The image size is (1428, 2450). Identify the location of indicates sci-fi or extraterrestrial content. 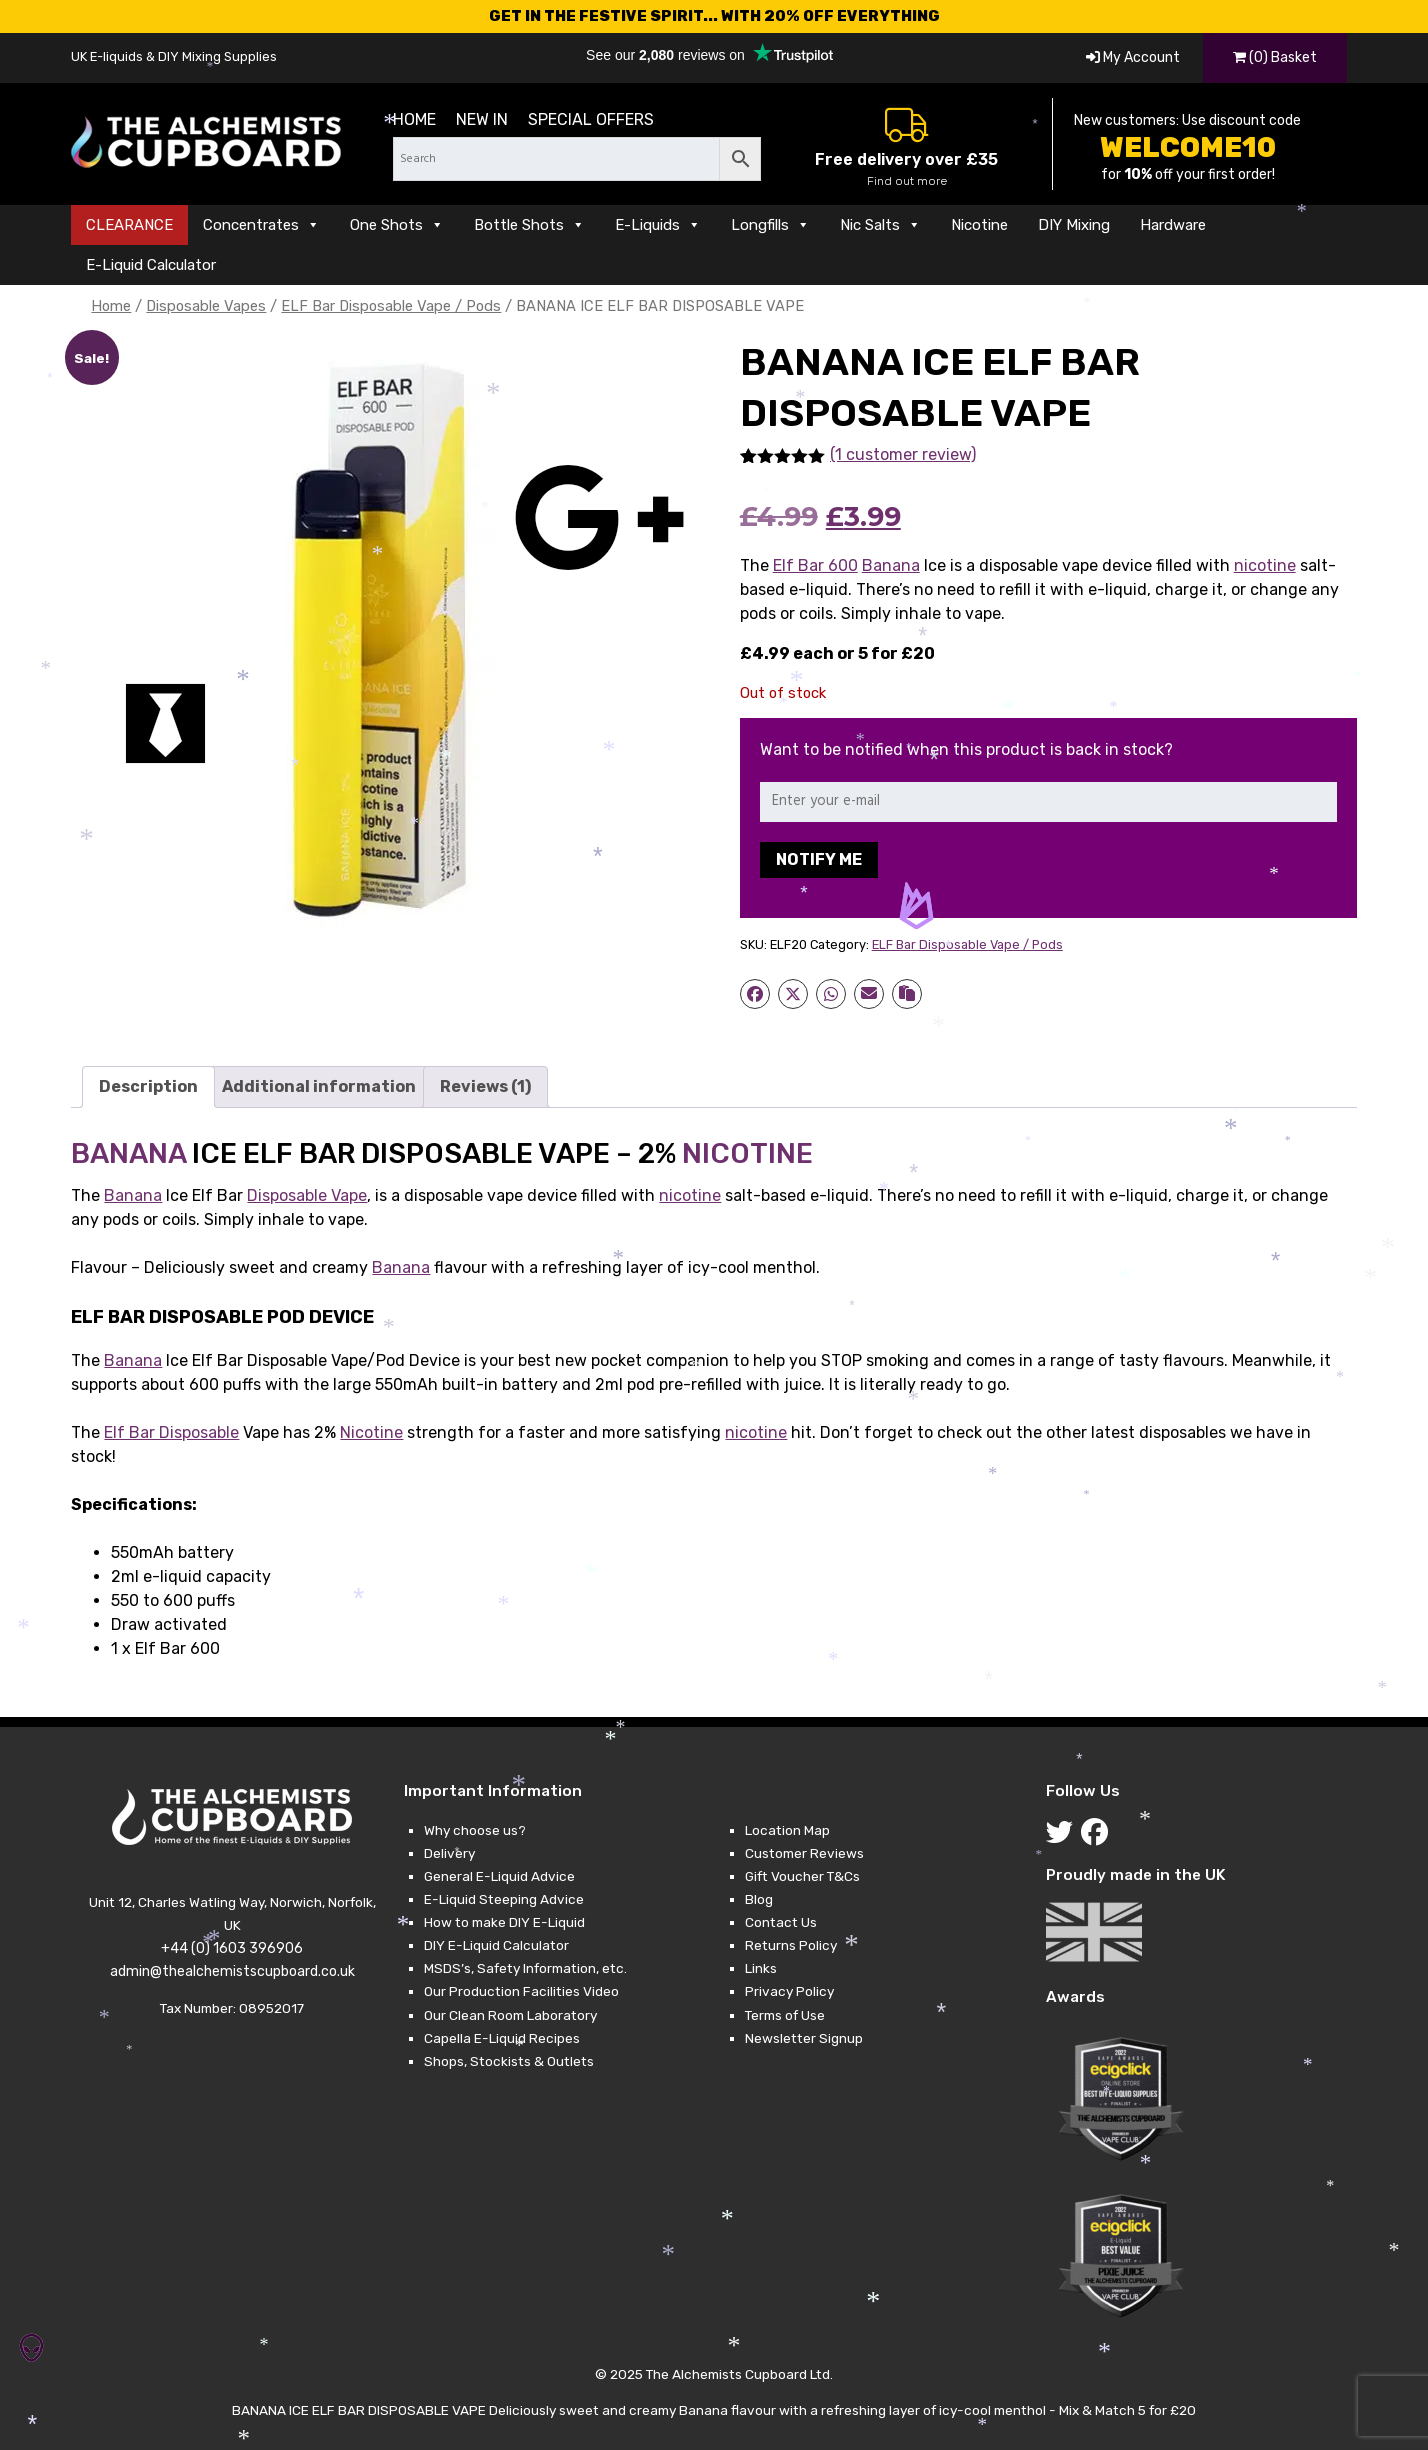
(31, 2347).